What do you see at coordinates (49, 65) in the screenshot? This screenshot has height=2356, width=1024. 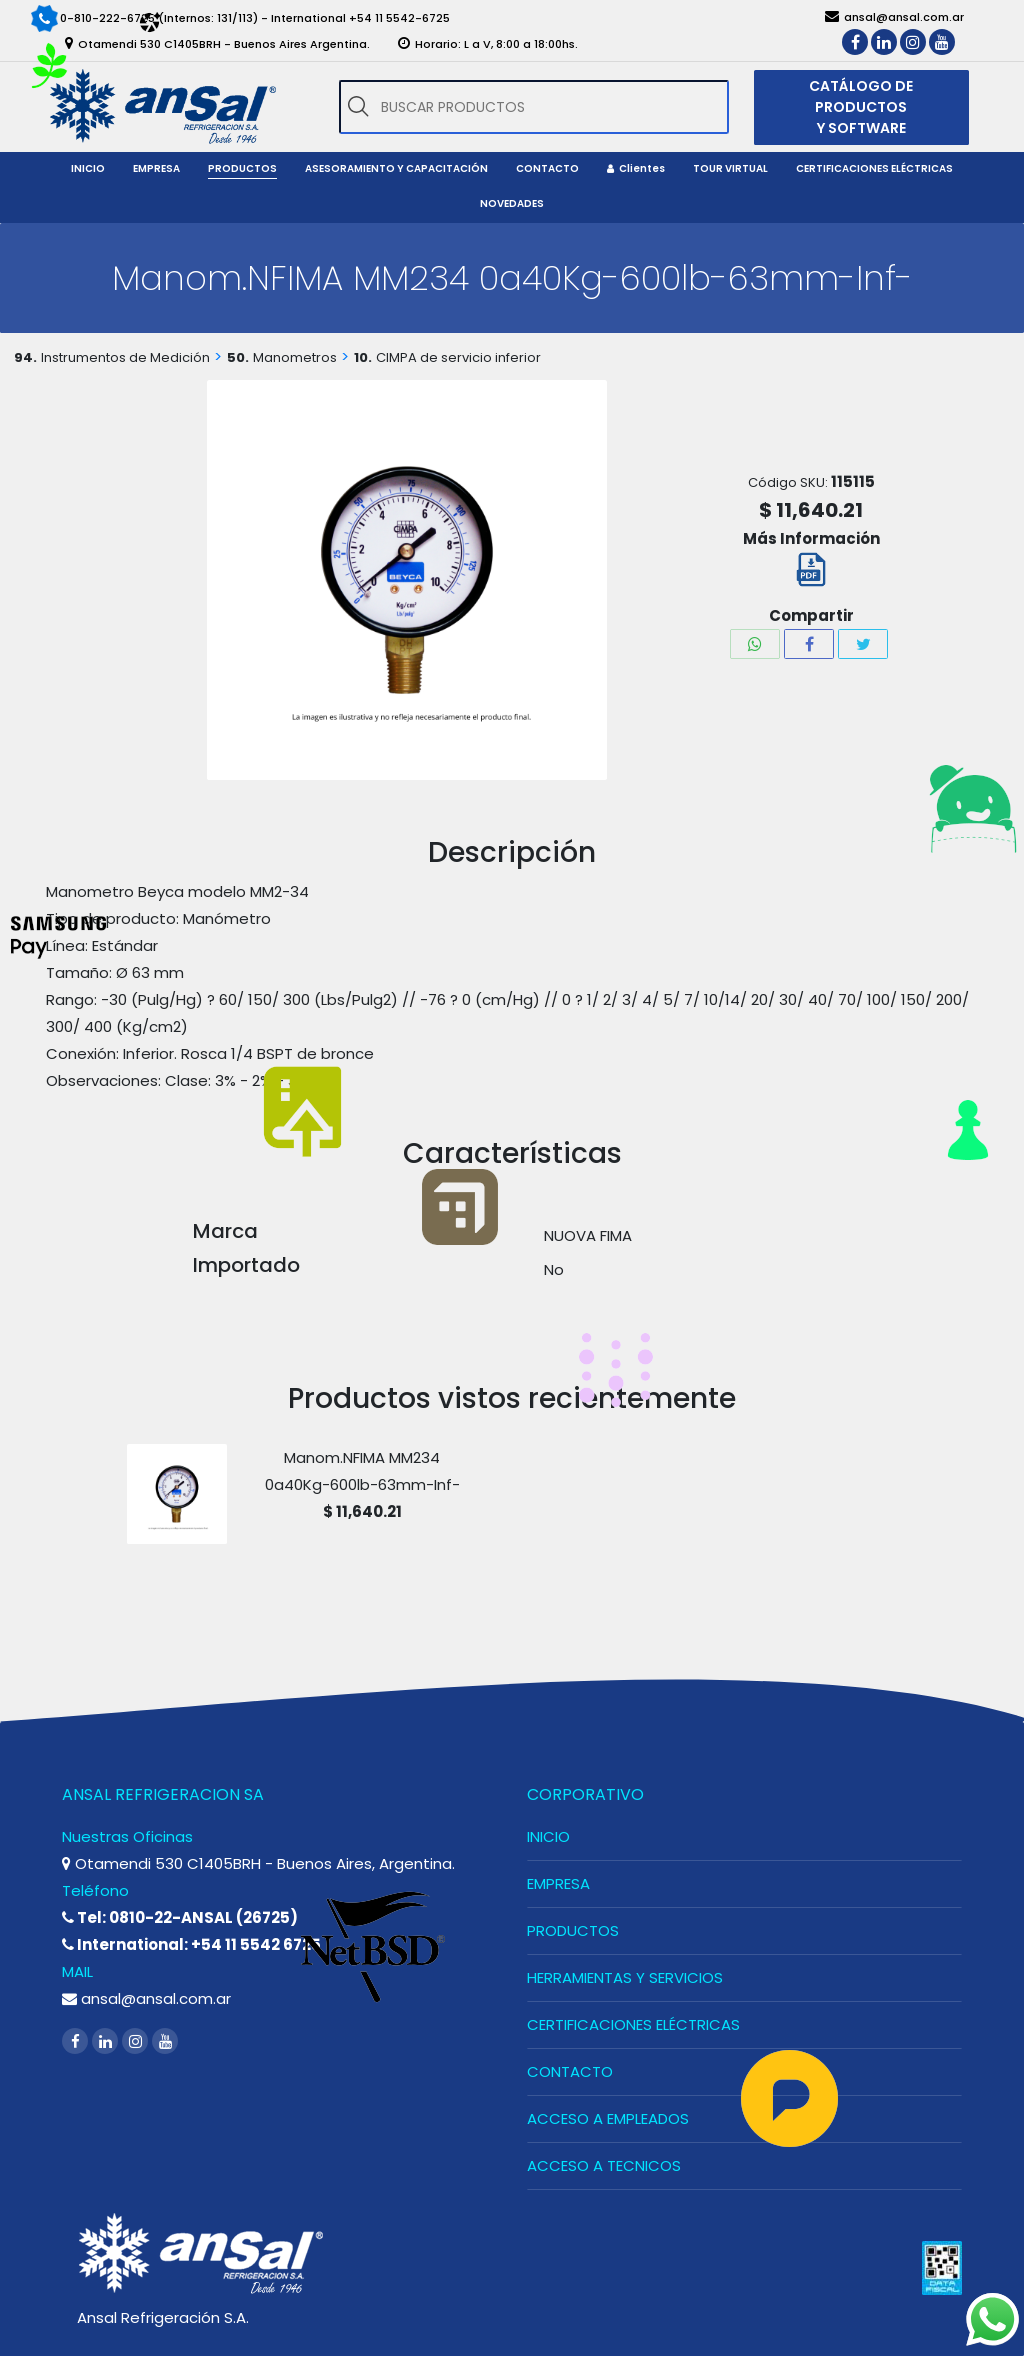 I see `pagelines brand logo` at bounding box center [49, 65].